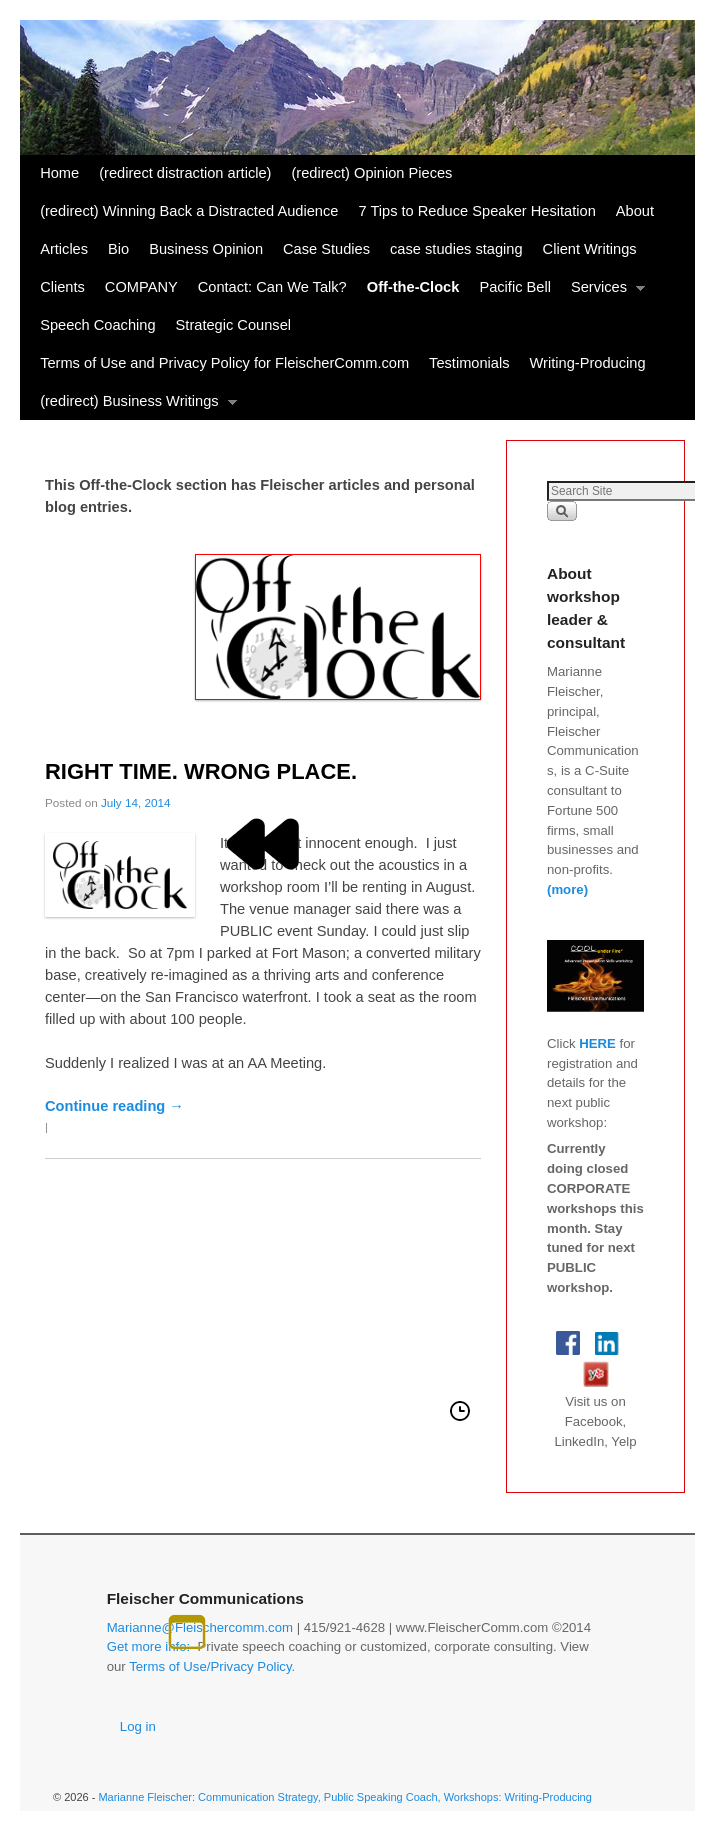 The height and width of the screenshot is (1831, 715). What do you see at coordinates (460, 1411) in the screenshot?
I see `view time or clock settings` at bounding box center [460, 1411].